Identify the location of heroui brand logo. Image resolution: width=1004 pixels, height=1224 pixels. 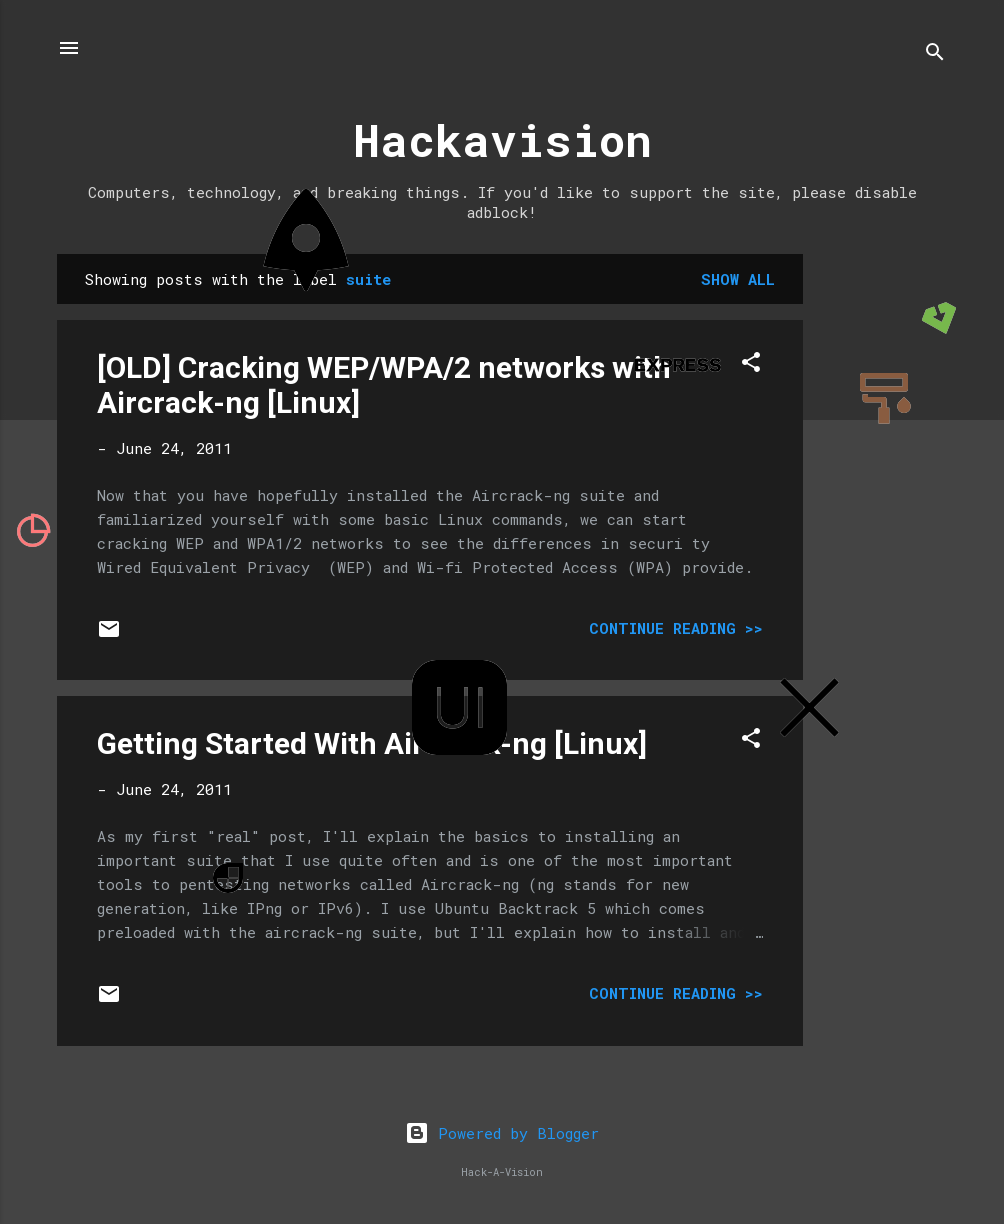
(459, 707).